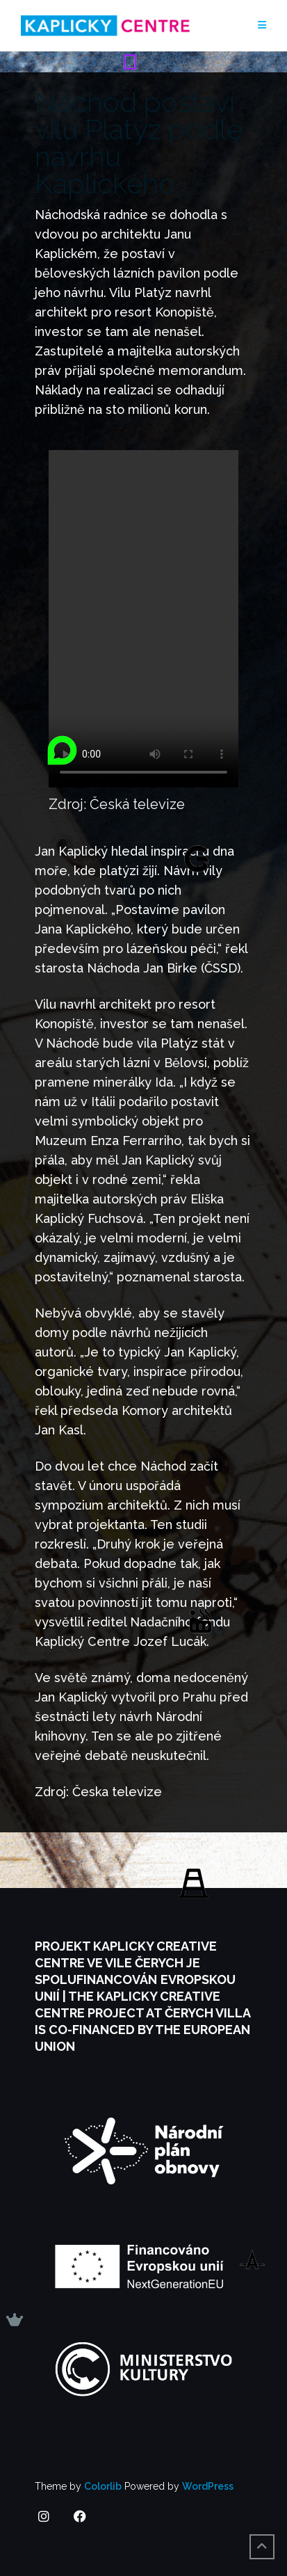 This screenshot has width=287, height=2576. I want to click on web awesome brand logo, so click(15, 2320).